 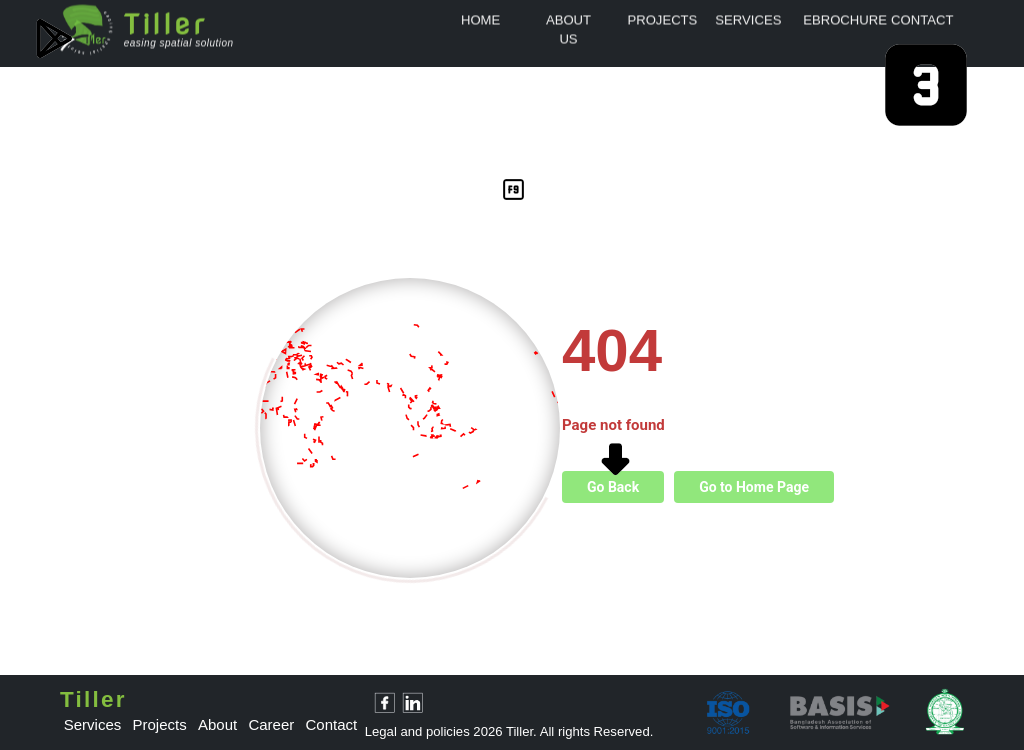 I want to click on open google play store, so click(x=54, y=38).